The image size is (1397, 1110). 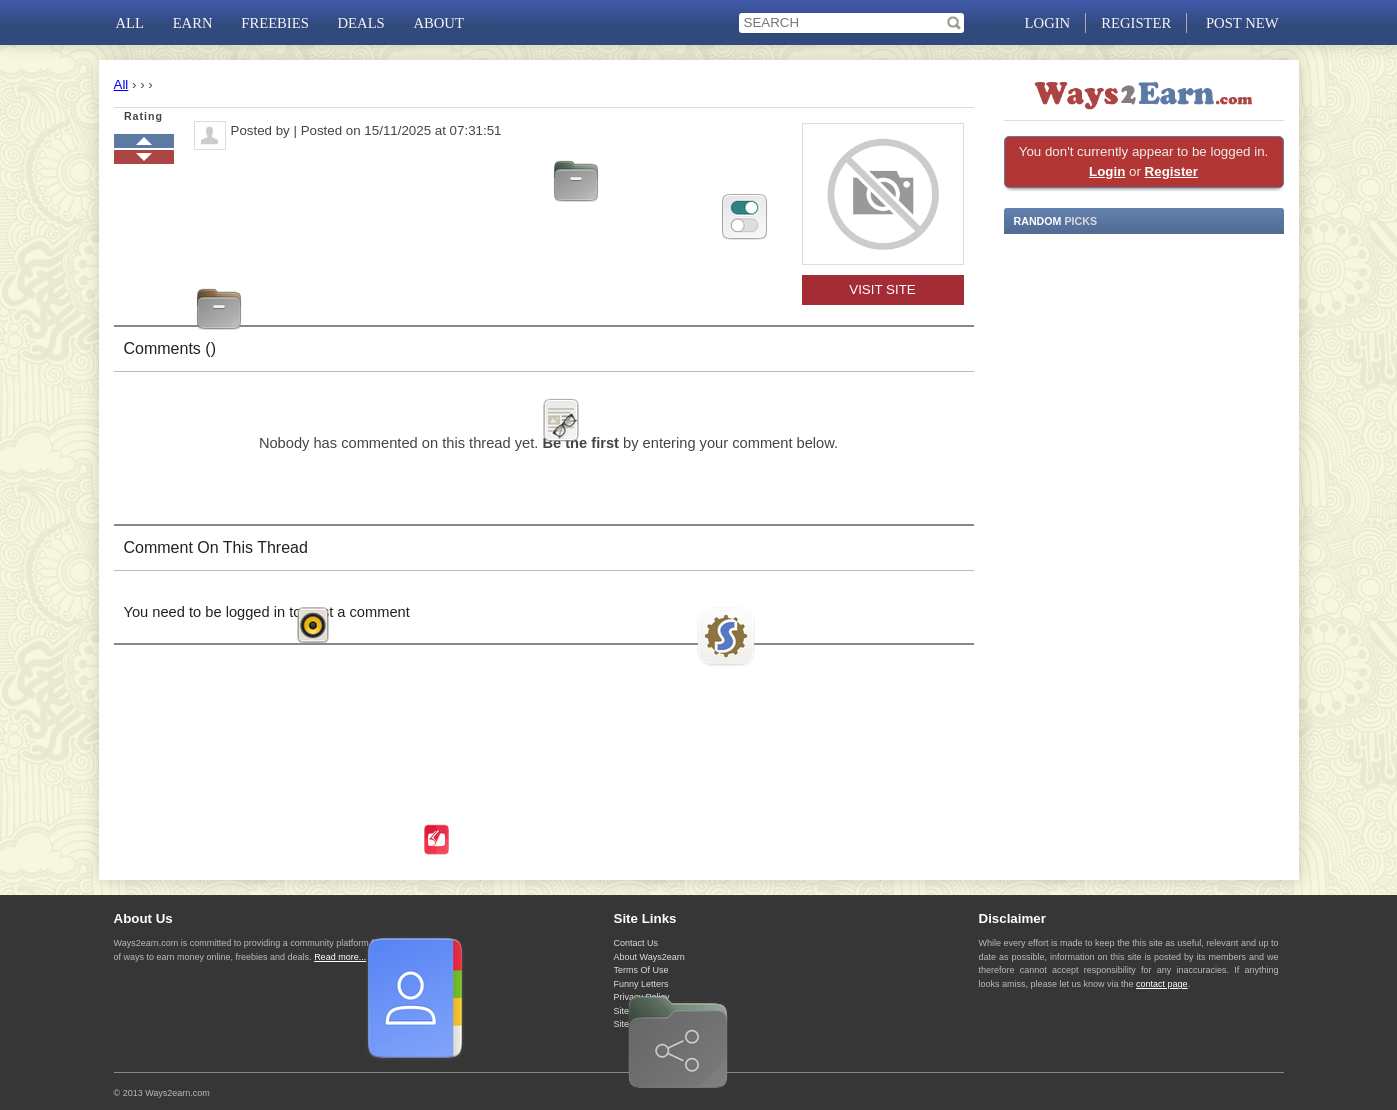 What do you see at coordinates (678, 1042) in the screenshot?
I see `open your public shared folder` at bounding box center [678, 1042].